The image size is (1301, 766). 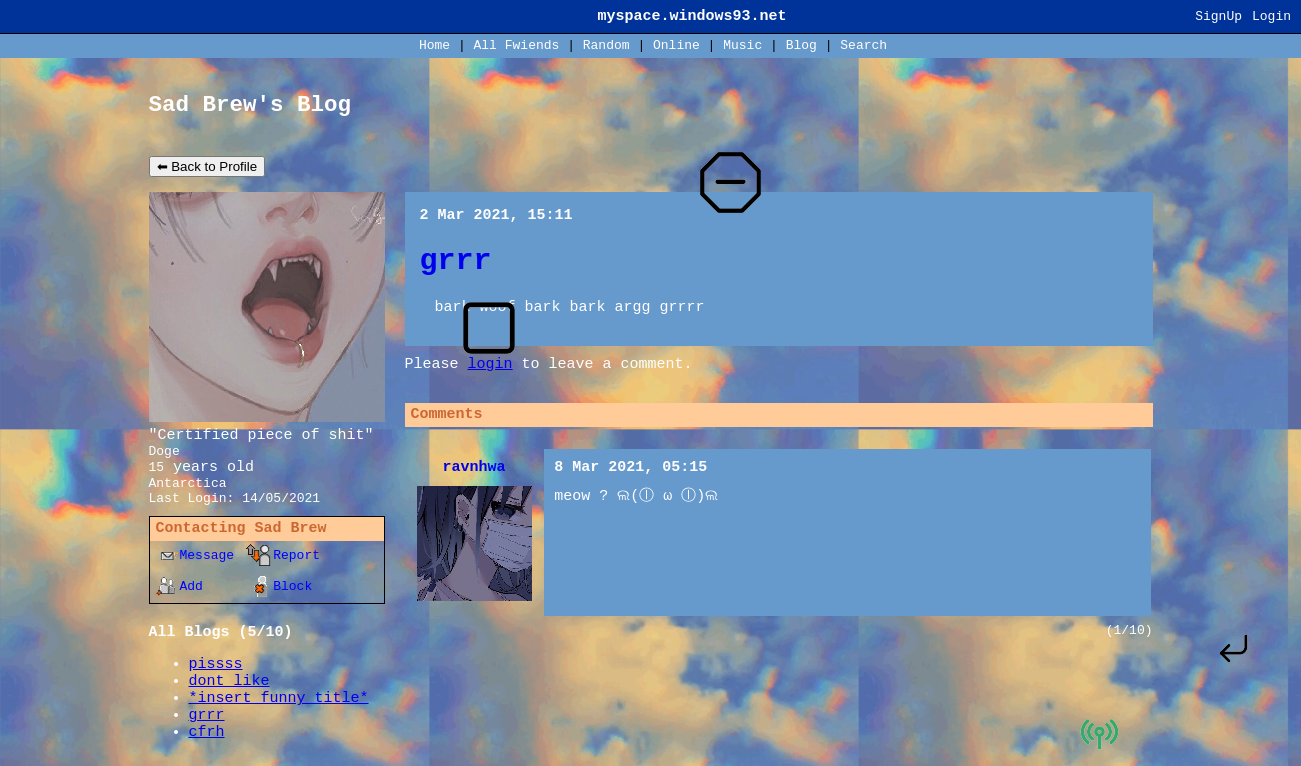 What do you see at coordinates (1099, 733) in the screenshot?
I see `access radio or audio streaming` at bounding box center [1099, 733].